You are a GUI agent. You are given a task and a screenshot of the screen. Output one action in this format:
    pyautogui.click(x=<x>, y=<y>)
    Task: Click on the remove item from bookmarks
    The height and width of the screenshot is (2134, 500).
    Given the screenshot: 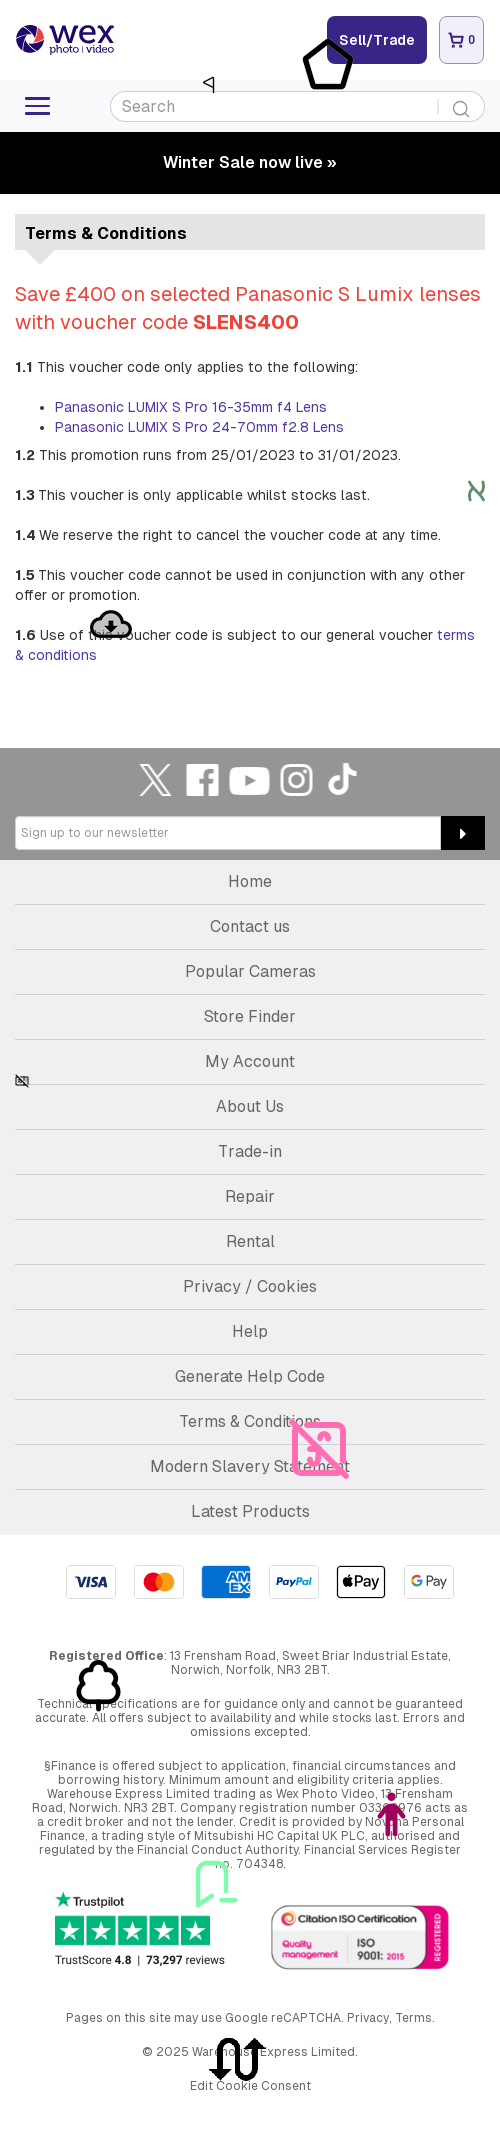 What is the action you would take?
    pyautogui.click(x=212, y=1884)
    